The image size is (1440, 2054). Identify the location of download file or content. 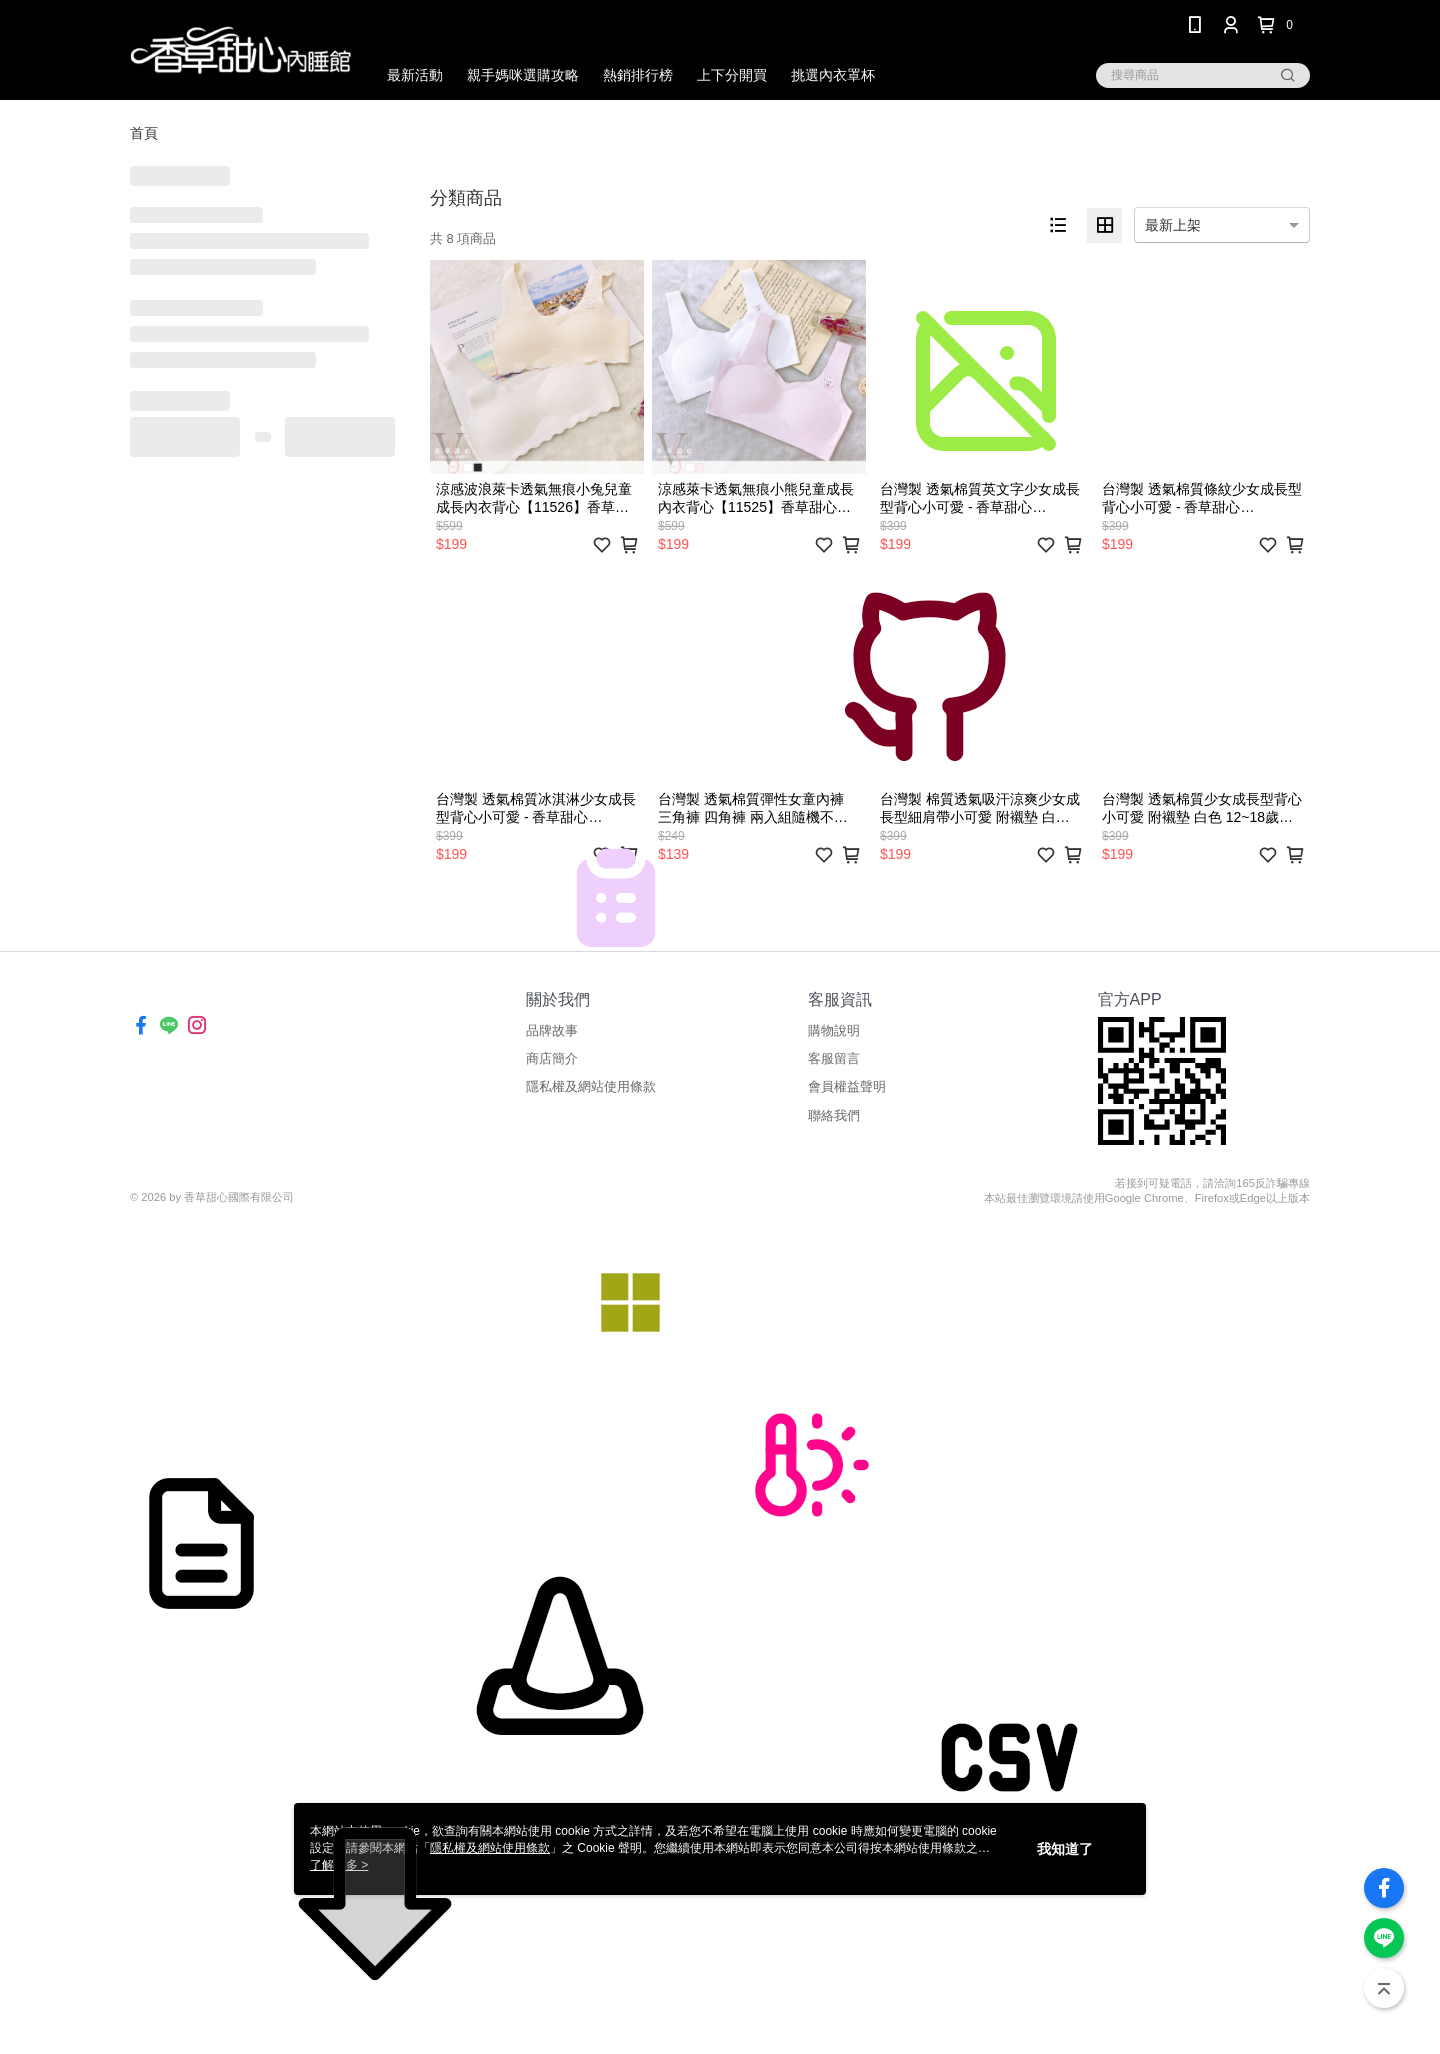
(375, 1898).